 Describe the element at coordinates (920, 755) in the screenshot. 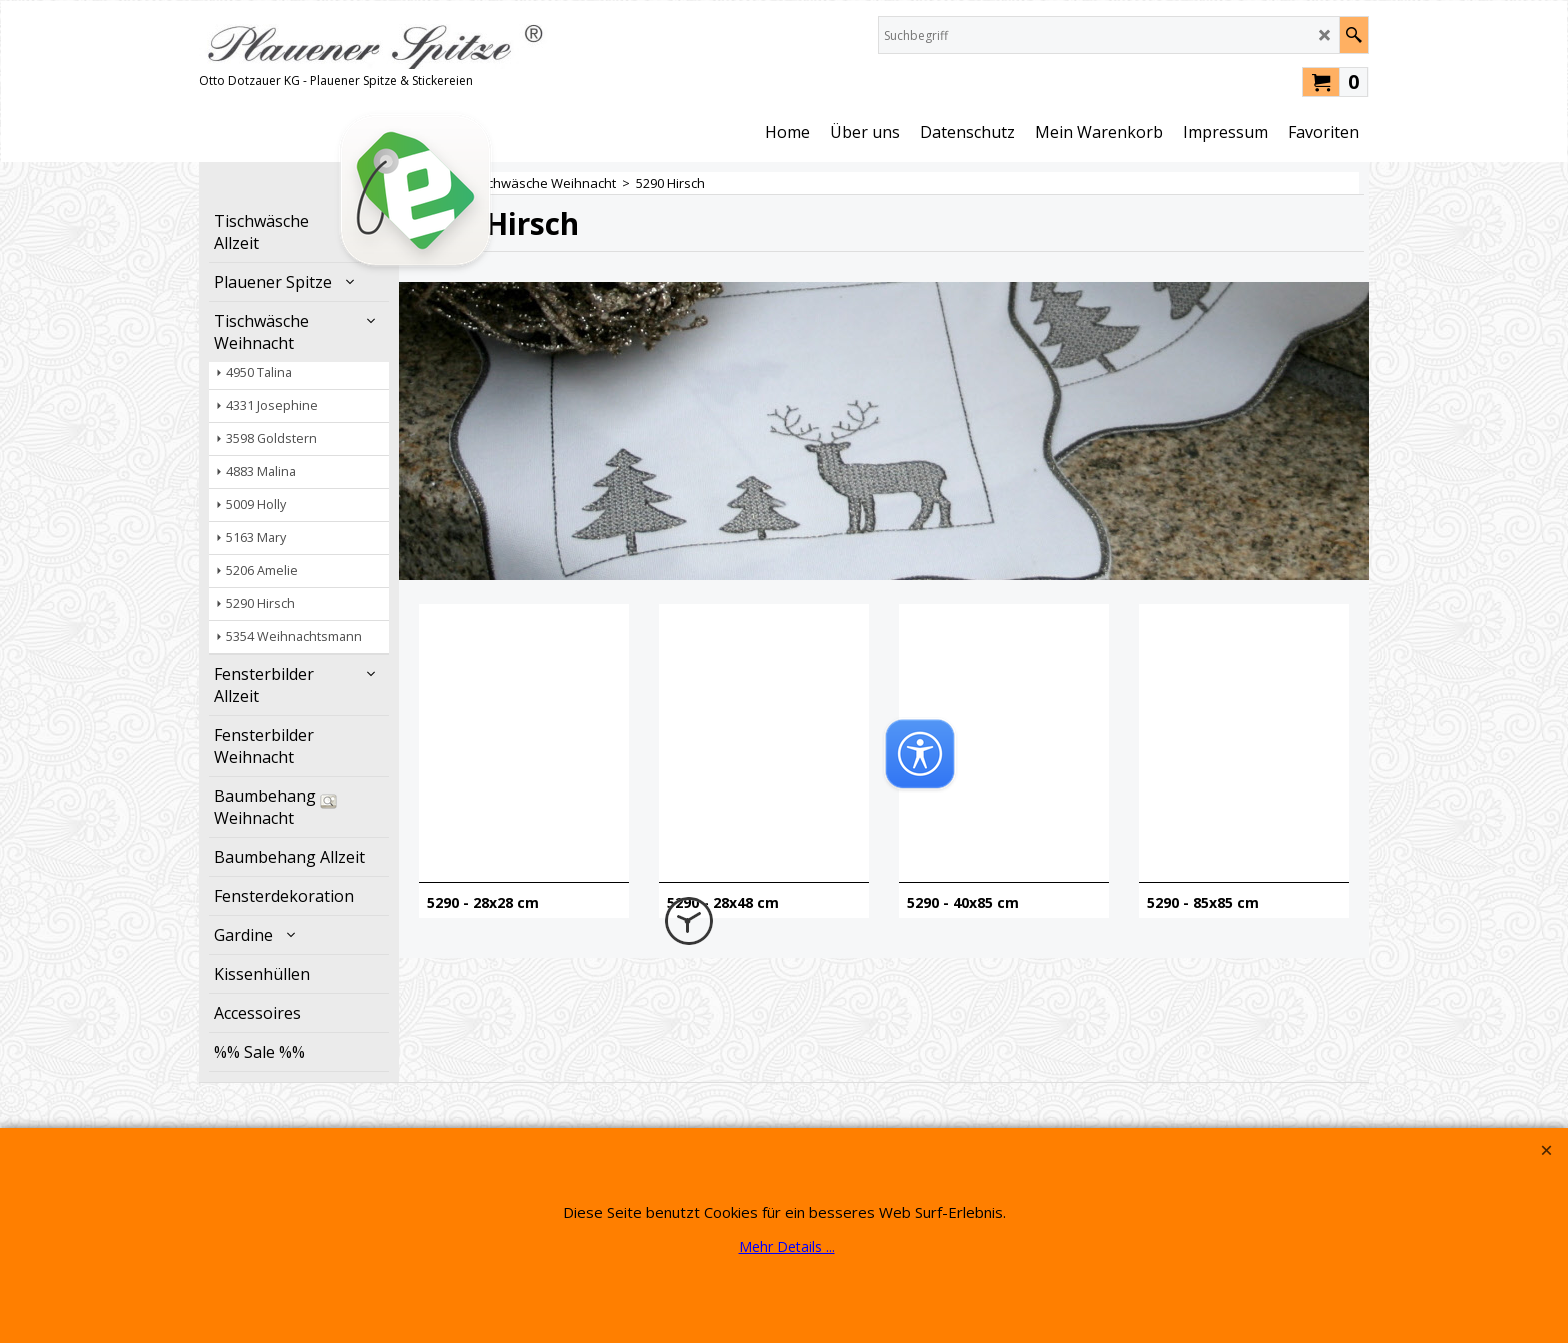

I see `open accessibility settings` at that location.